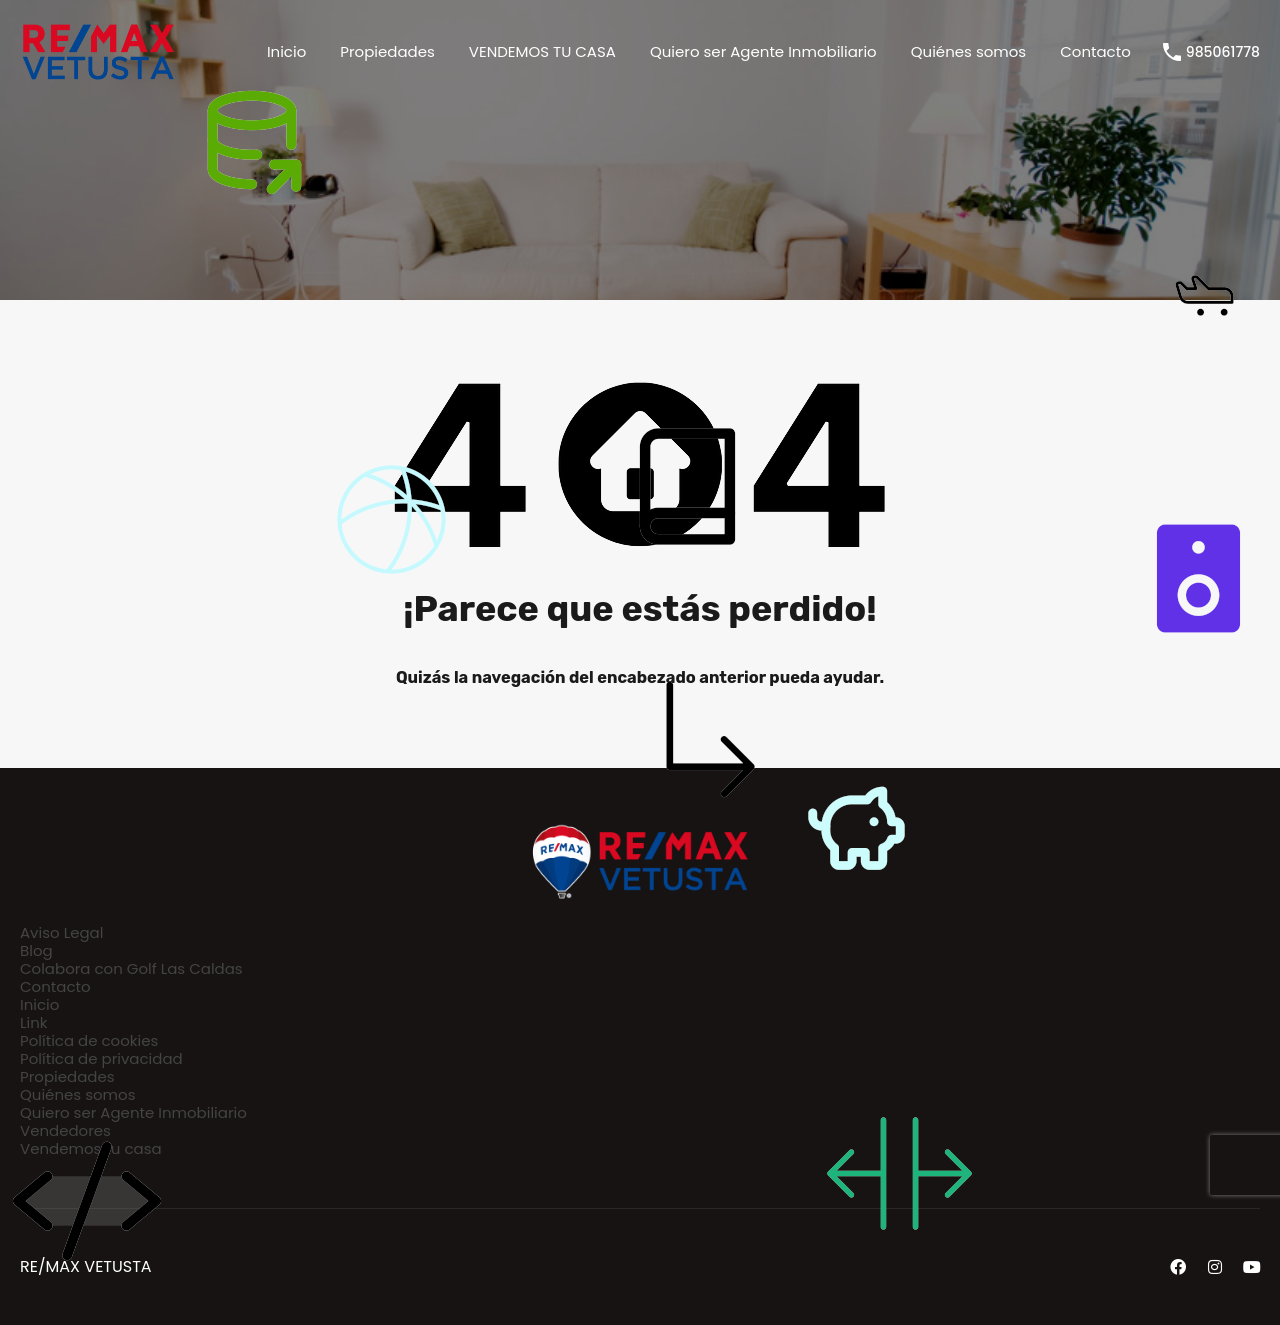 Image resolution: width=1280 pixels, height=1325 pixels. I want to click on access beach or vacation-related features, so click(391, 519).